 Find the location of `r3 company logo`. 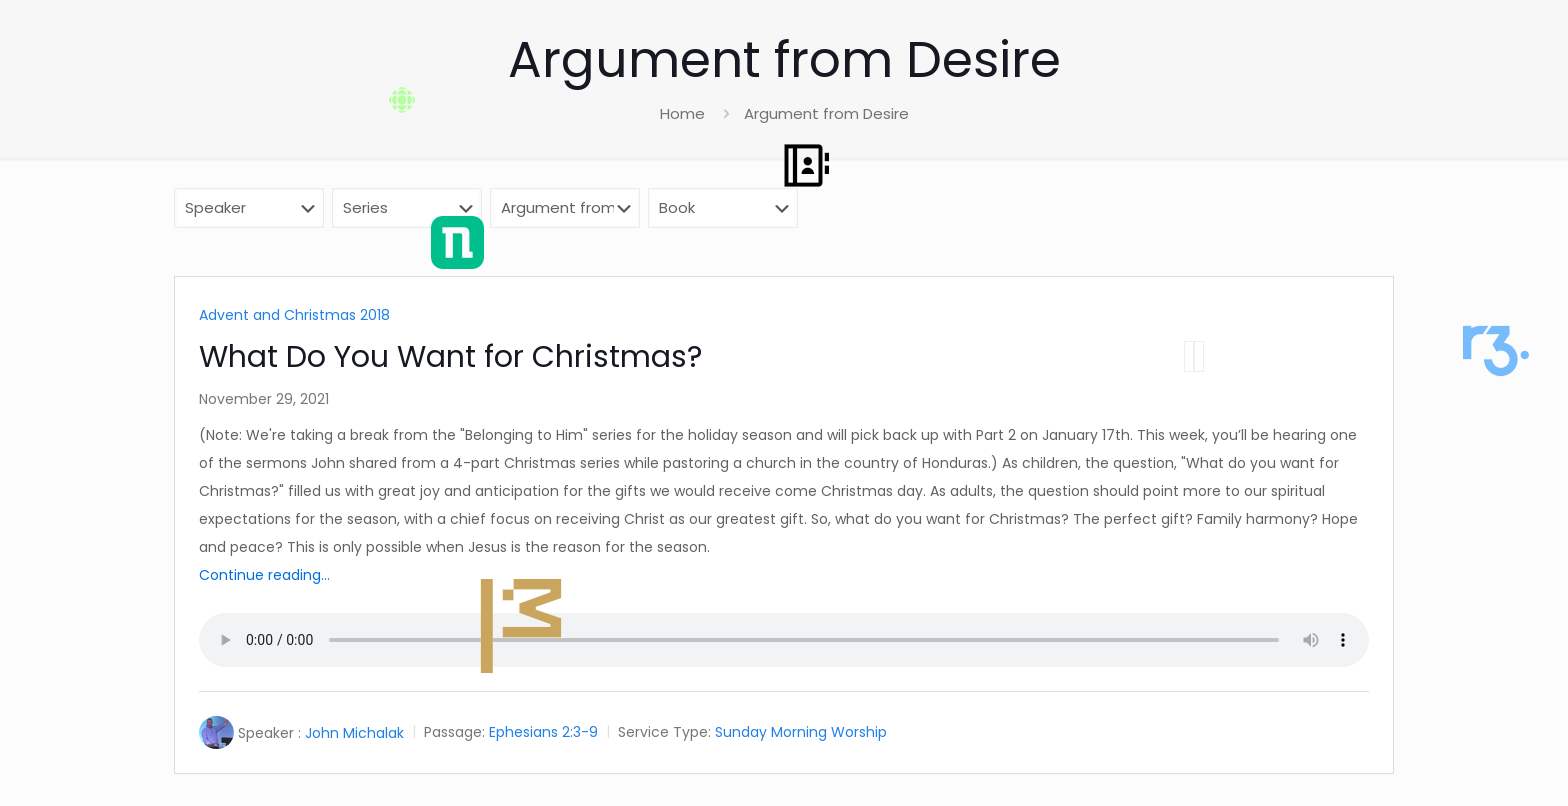

r3 company logo is located at coordinates (1496, 351).